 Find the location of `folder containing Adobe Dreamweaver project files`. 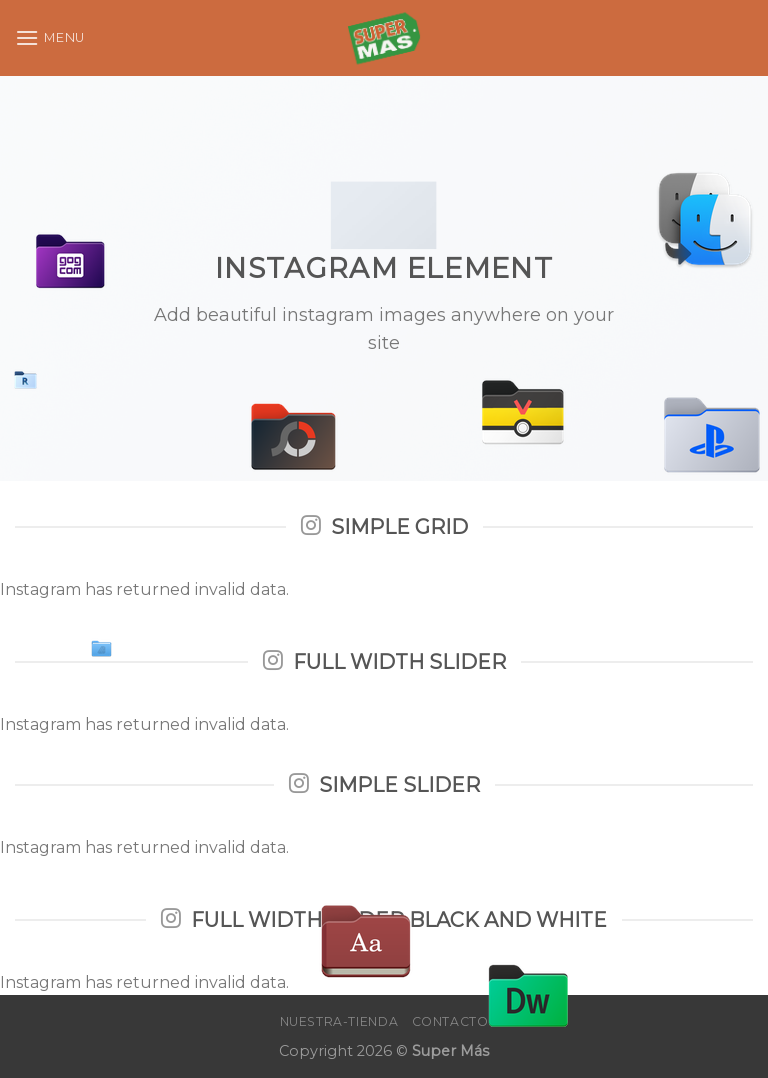

folder containing Adobe Dreamweaver project files is located at coordinates (528, 998).